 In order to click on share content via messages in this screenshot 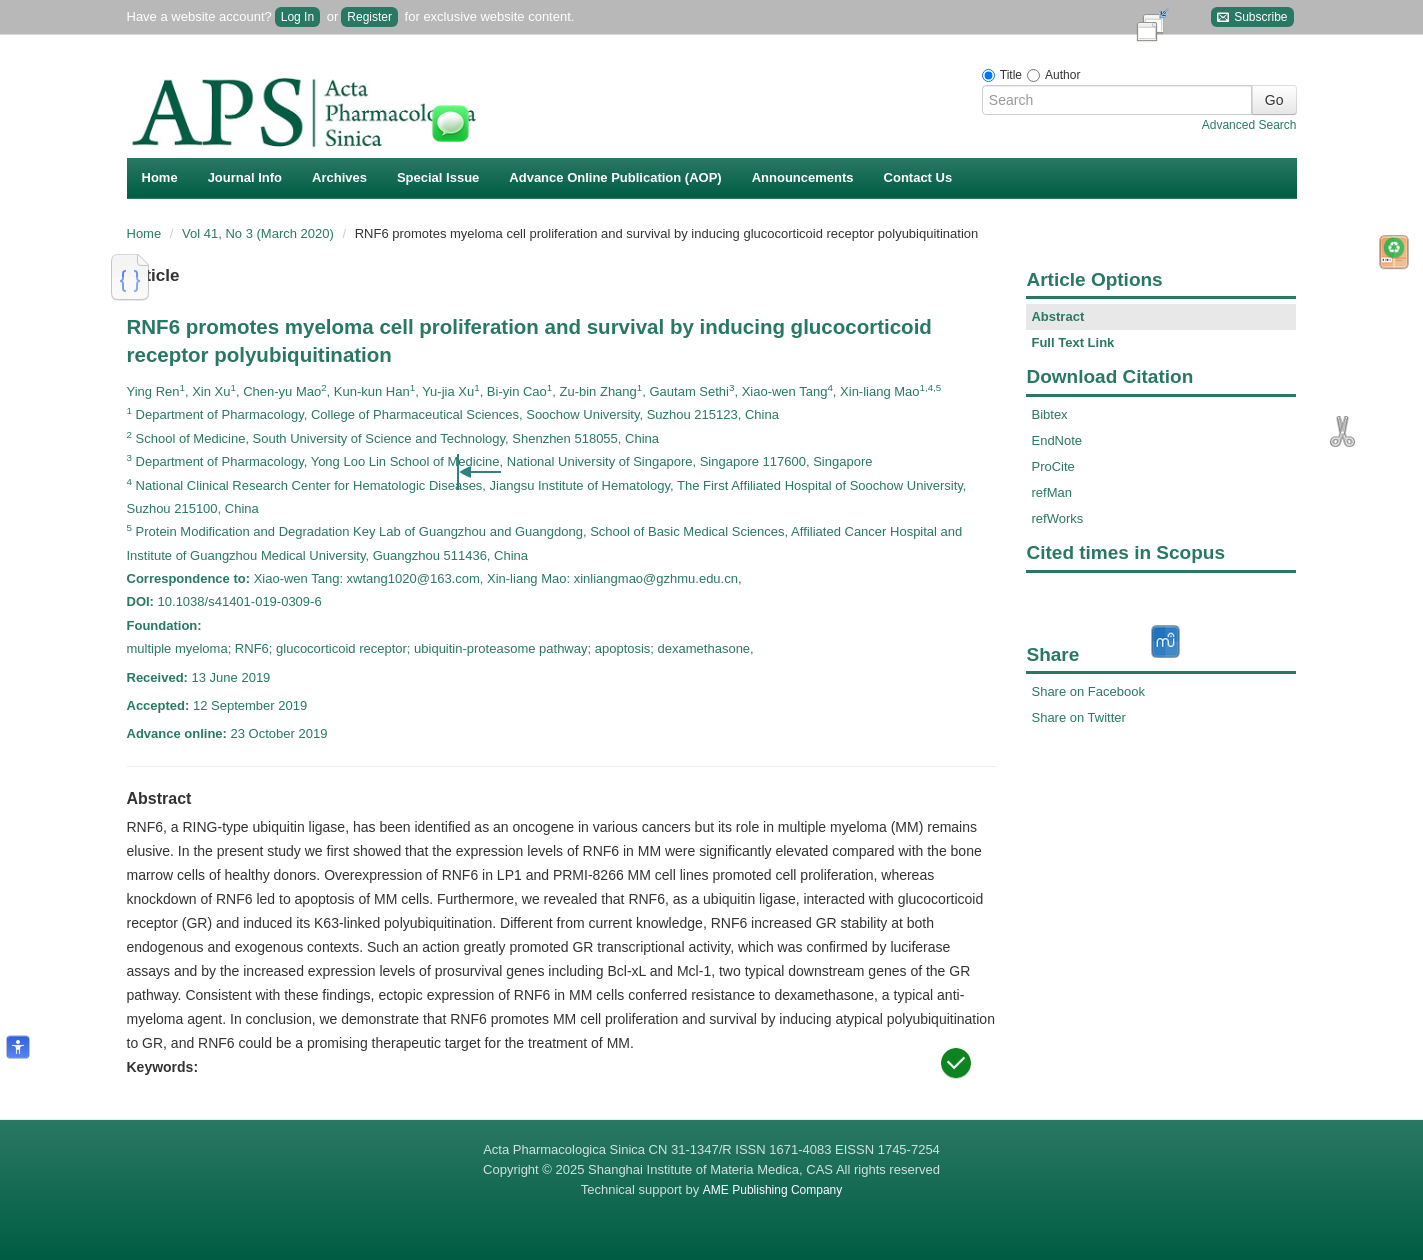, I will do `click(450, 123)`.